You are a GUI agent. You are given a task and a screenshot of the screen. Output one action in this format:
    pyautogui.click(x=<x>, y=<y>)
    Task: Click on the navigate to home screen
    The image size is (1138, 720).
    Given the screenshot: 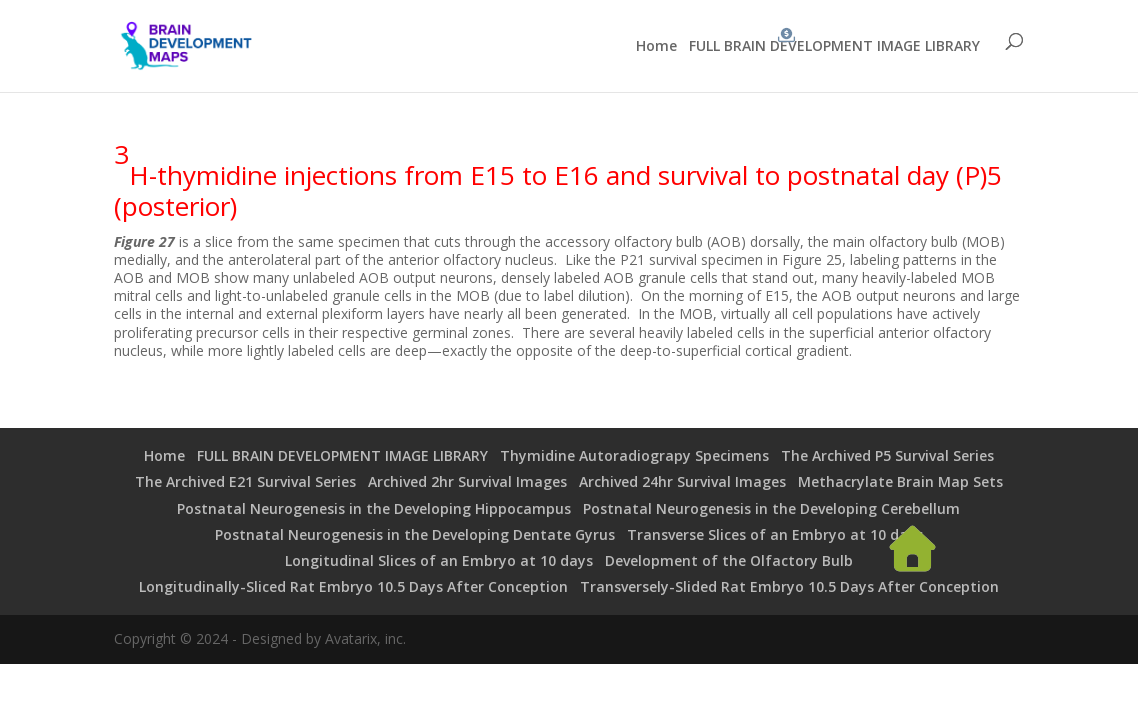 What is the action you would take?
    pyautogui.click(x=912, y=548)
    